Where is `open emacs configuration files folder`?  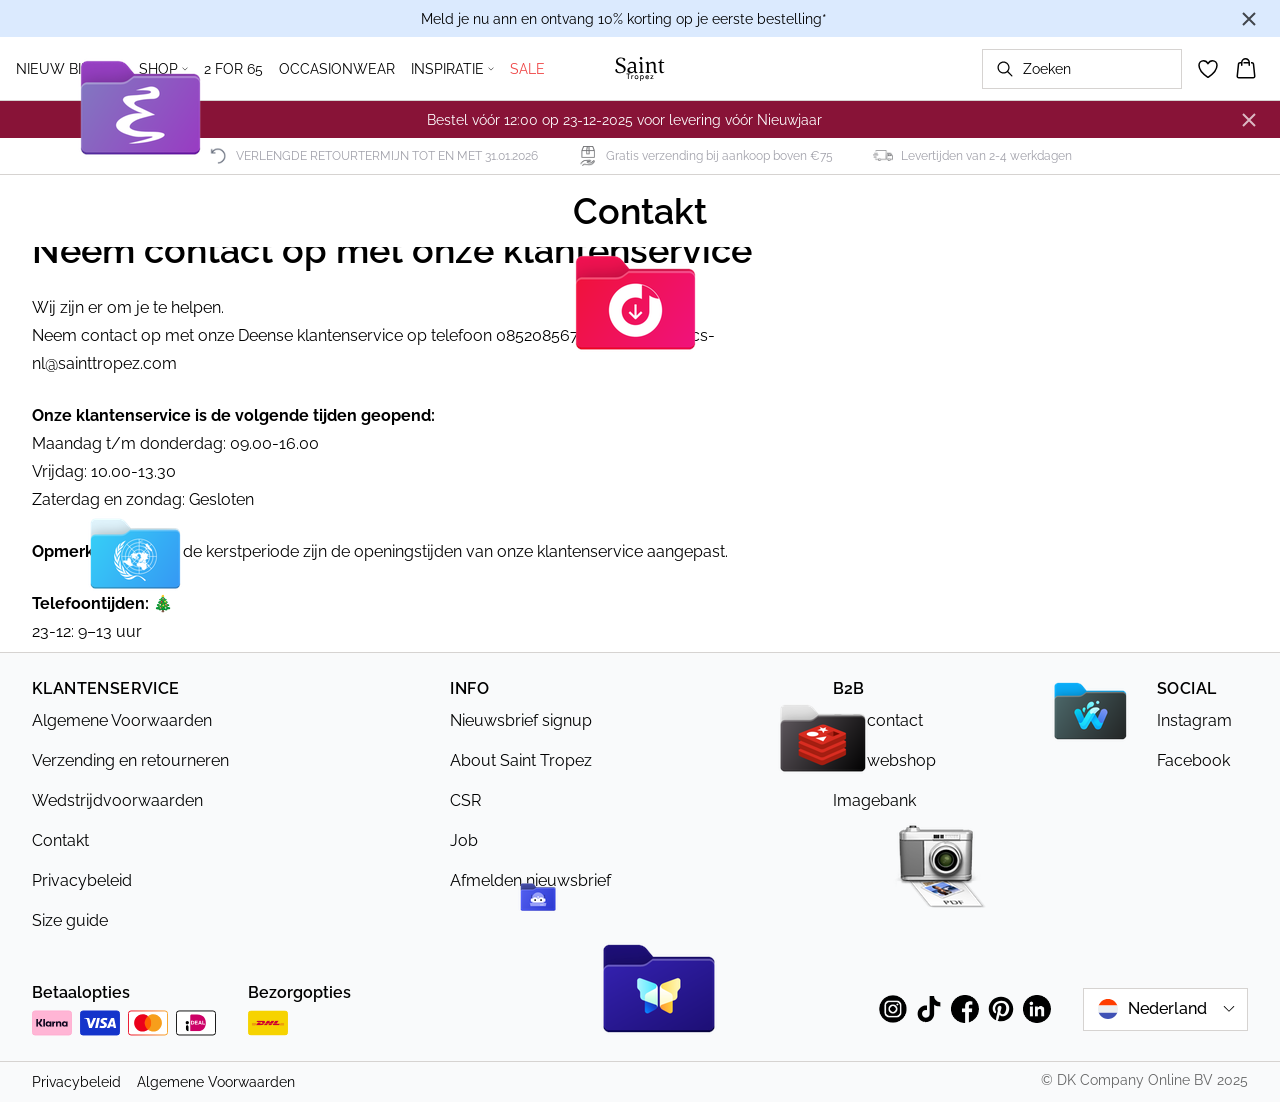
open emacs configuration files folder is located at coordinates (140, 111).